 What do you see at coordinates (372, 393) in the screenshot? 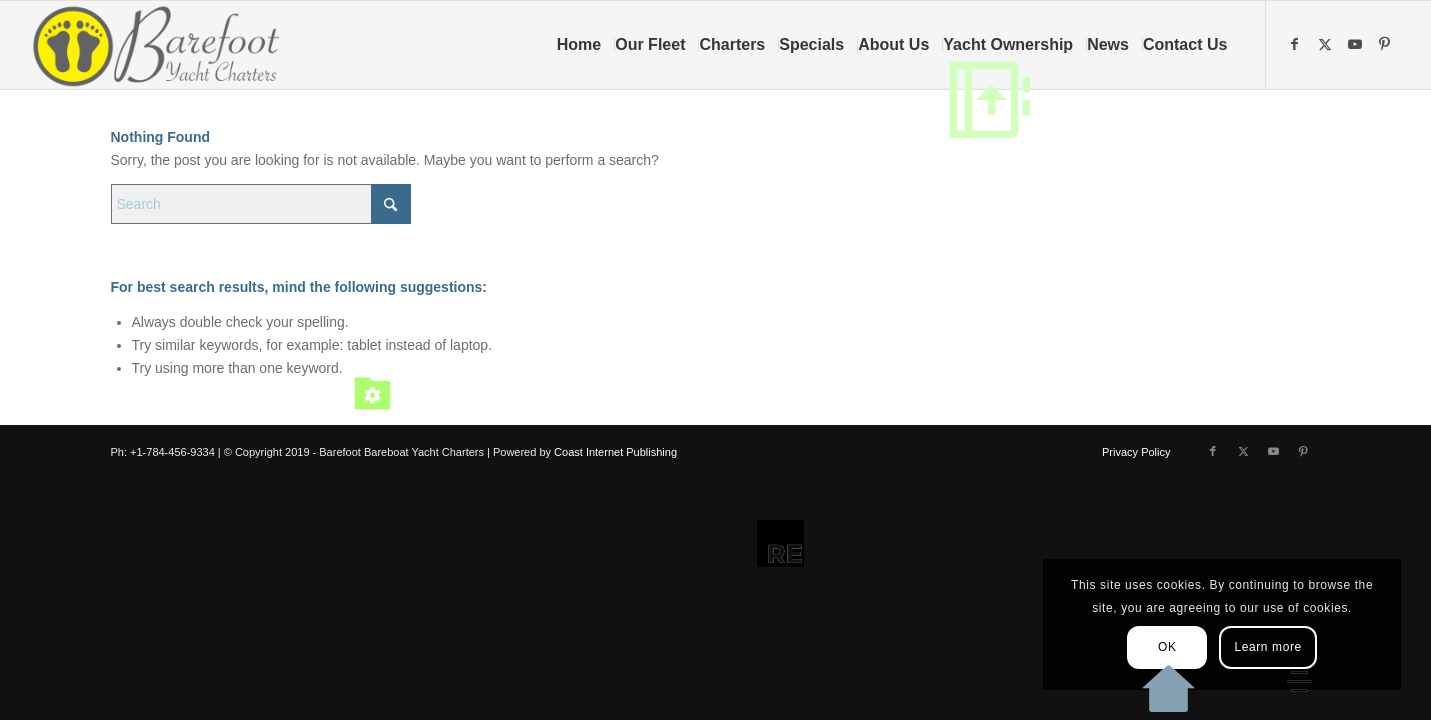
I see `access folder settings or preferences` at bounding box center [372, 393].